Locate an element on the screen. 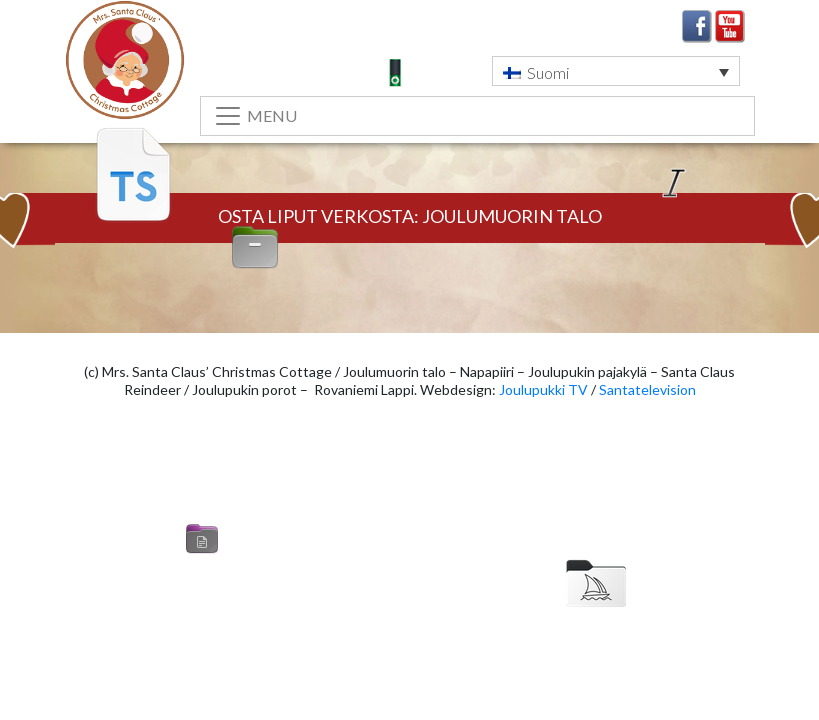 This screenshot has width=819, height=720. open documents folder is located at coordinates (202, 538).